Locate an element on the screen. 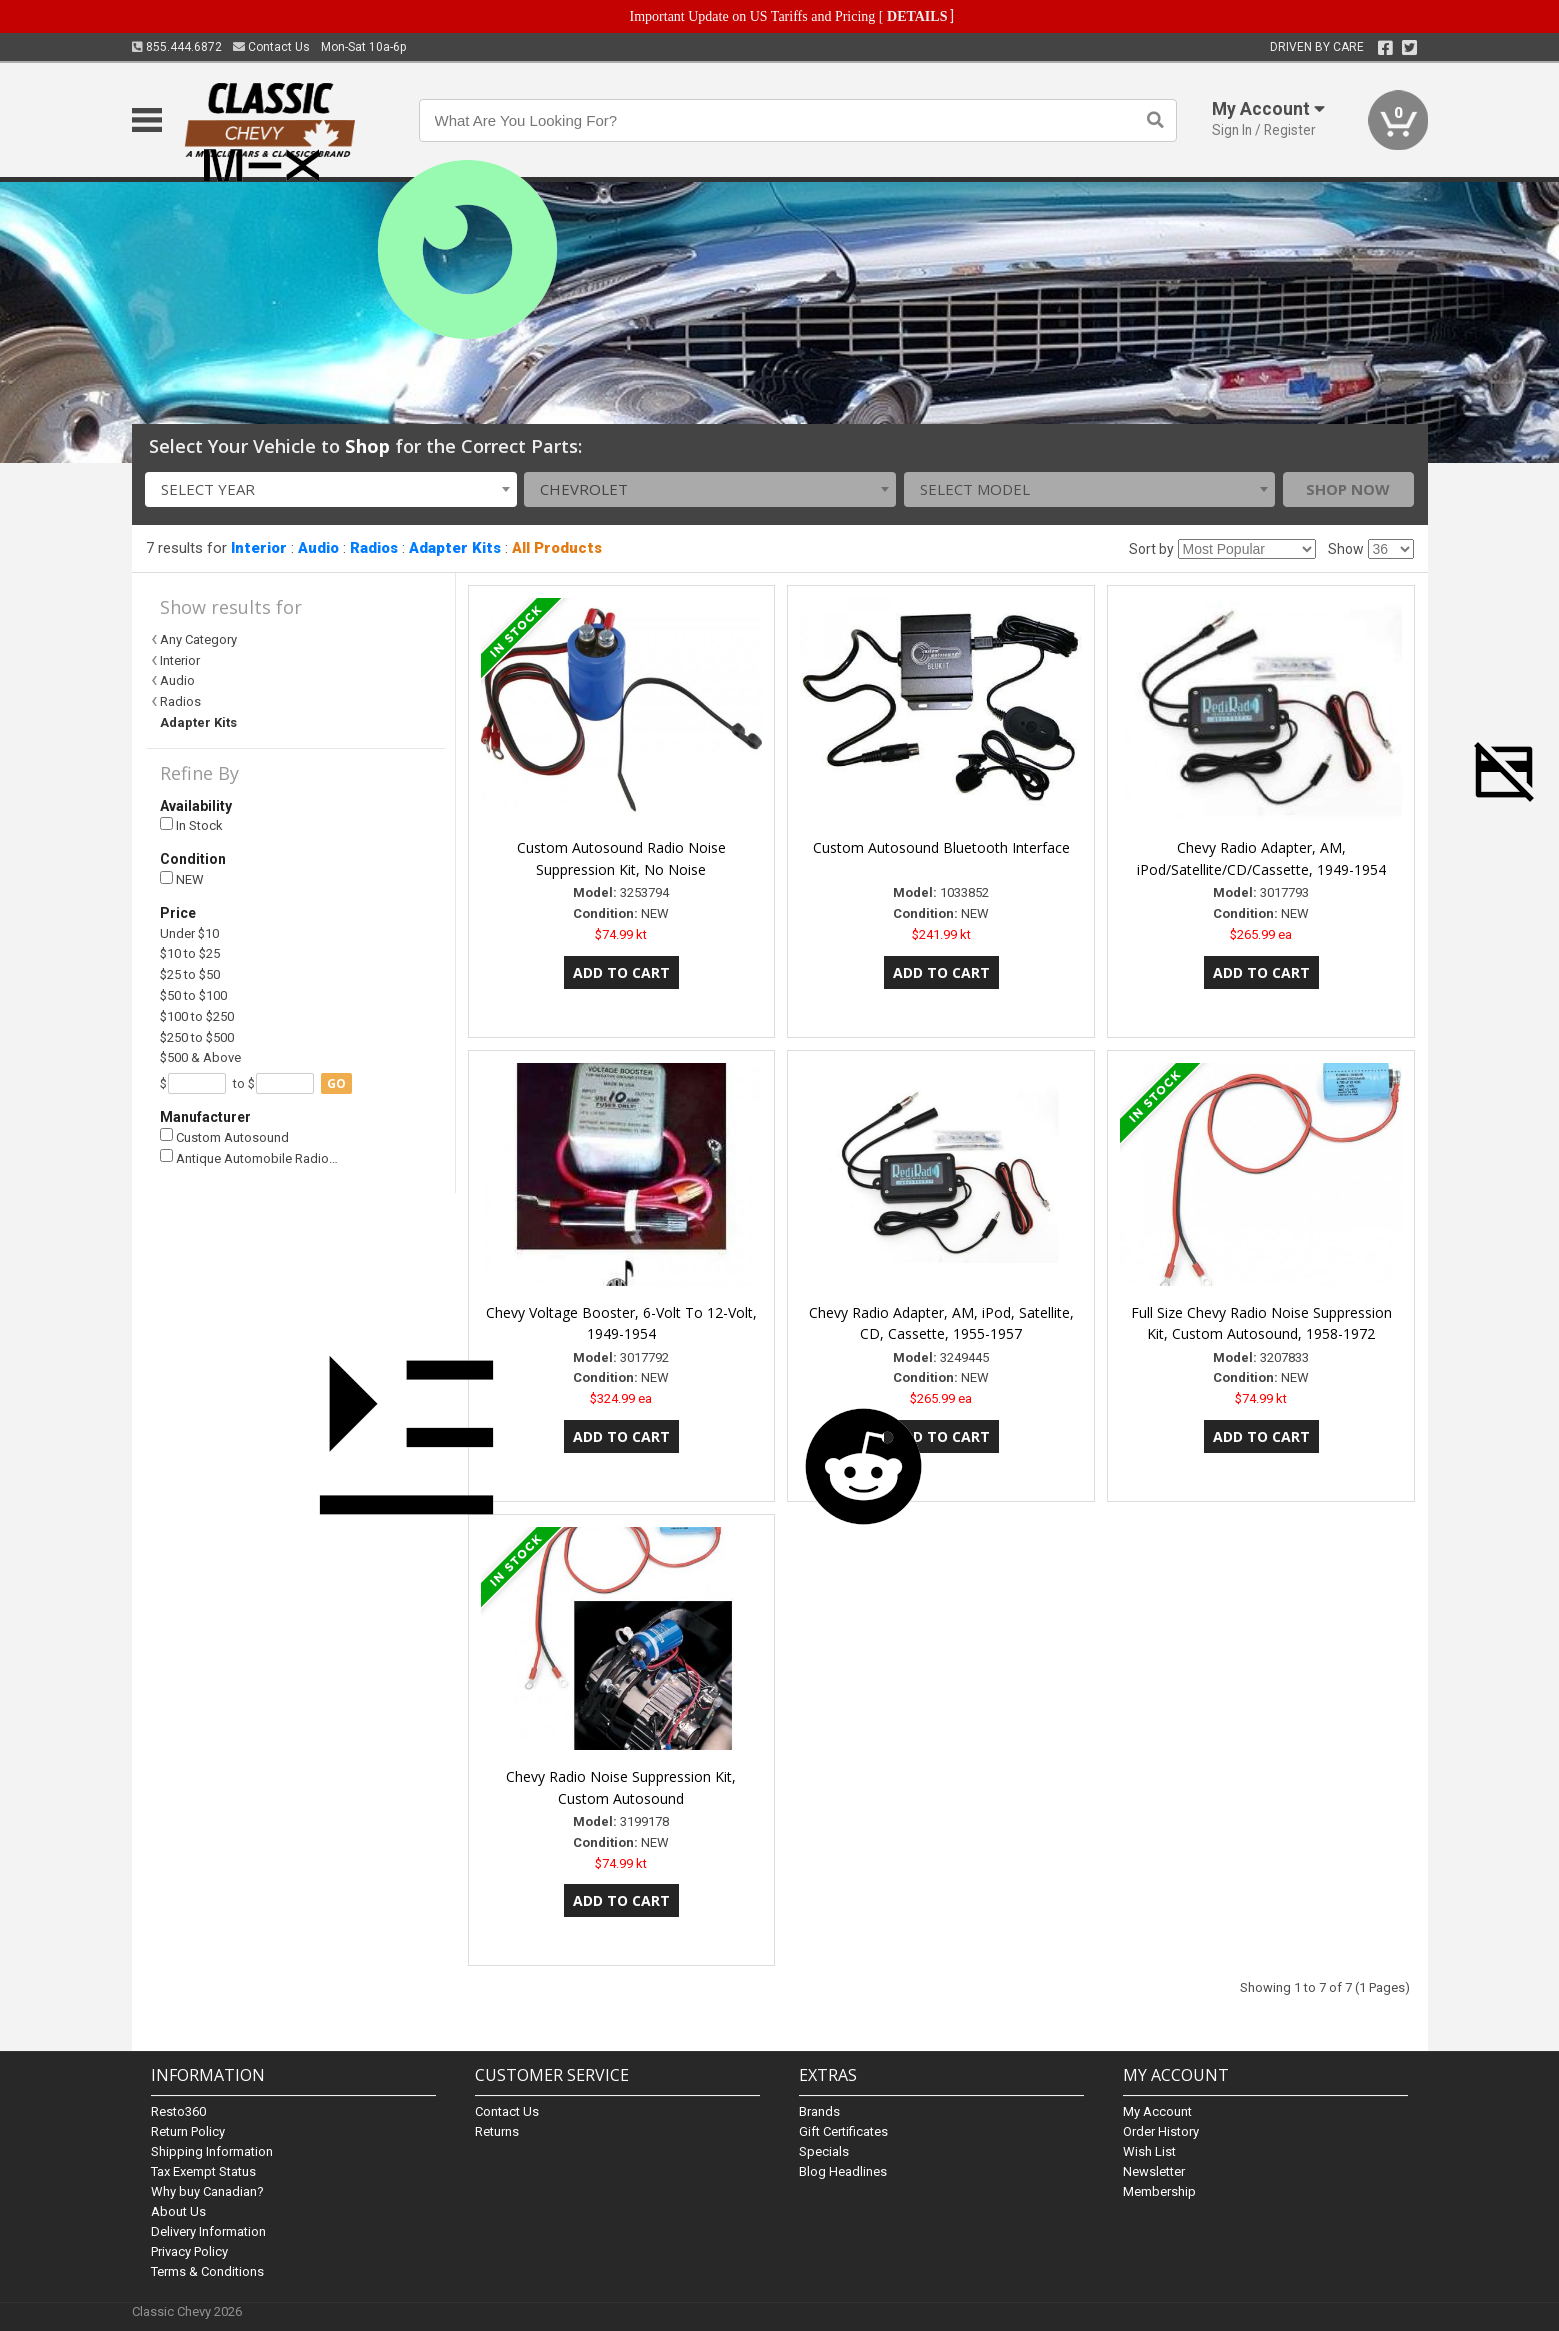 The width and height of the screenshot is (1559, 2331). indicates no credit card required is located at coordinates (1504, 772).